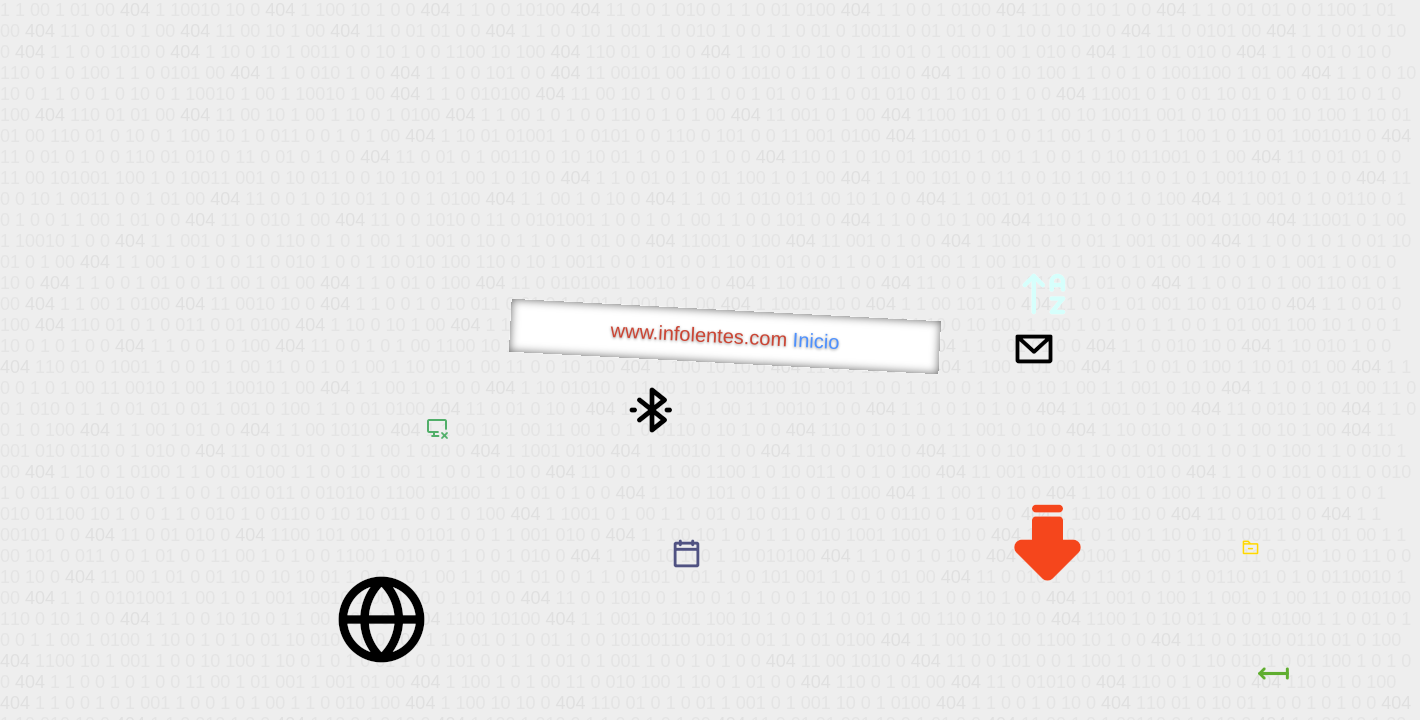  What do you see at coordinates (652, 410) in the screenshot?
I see `indicates an active bluetooth connection` at bounding box center [652, 410].